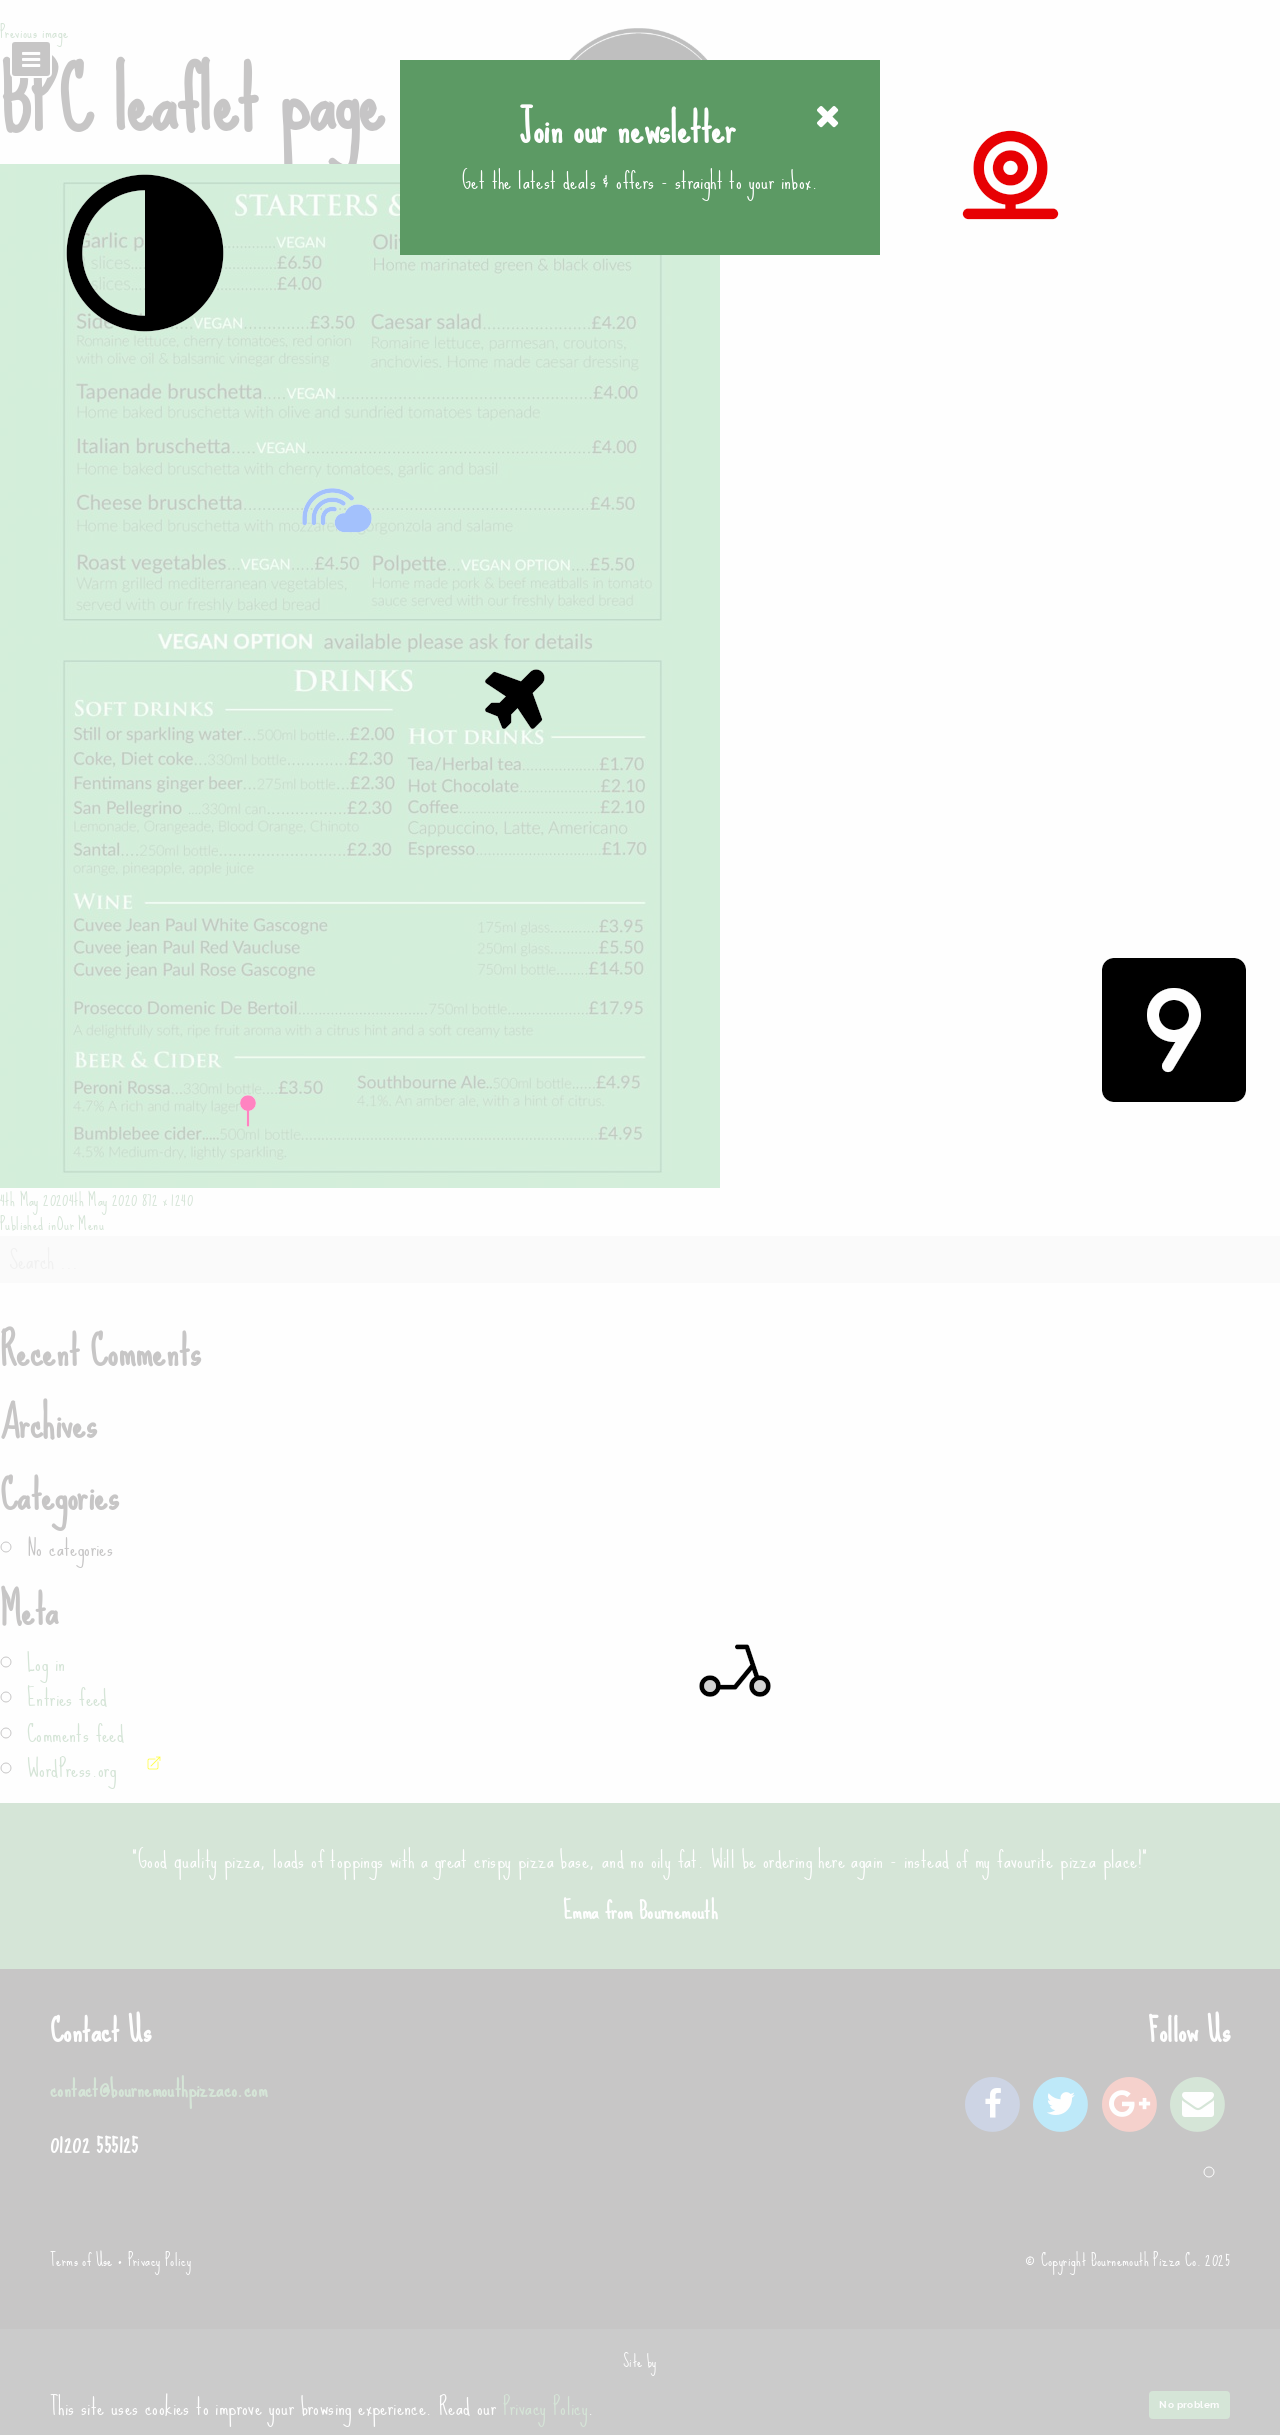 The height and width of the screenshot is (2435, 1280). What do you see at coordinates (154, 1763) in the screenshot?
I see `open link in a new tab or window` at bounding box center [154, 1763].